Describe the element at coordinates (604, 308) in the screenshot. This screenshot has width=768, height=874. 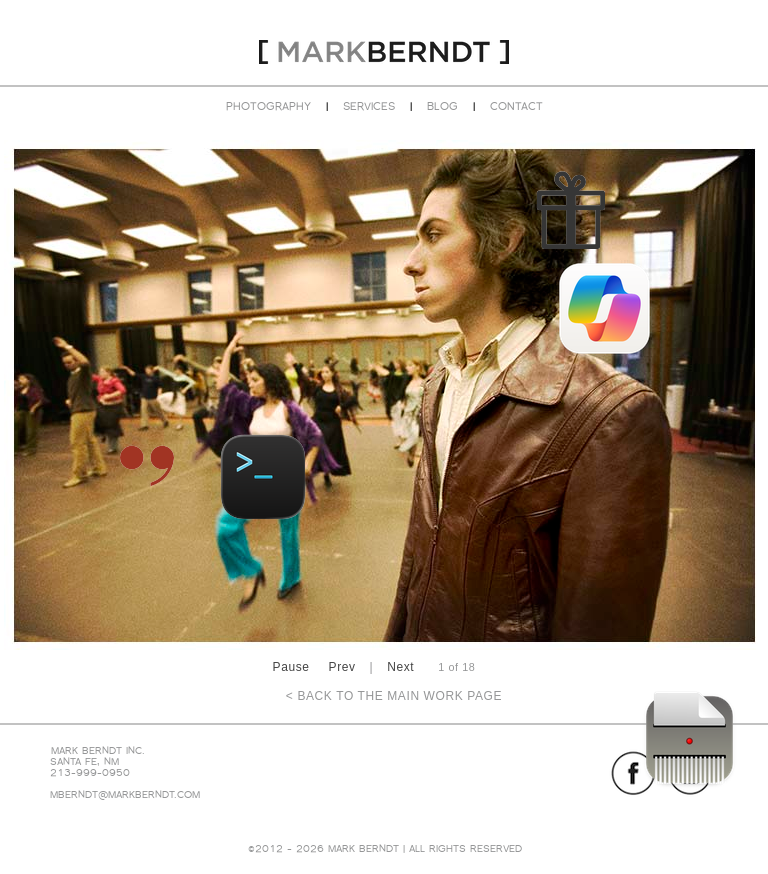
I see `open Microsoft Copilot AI assistant` at that location.